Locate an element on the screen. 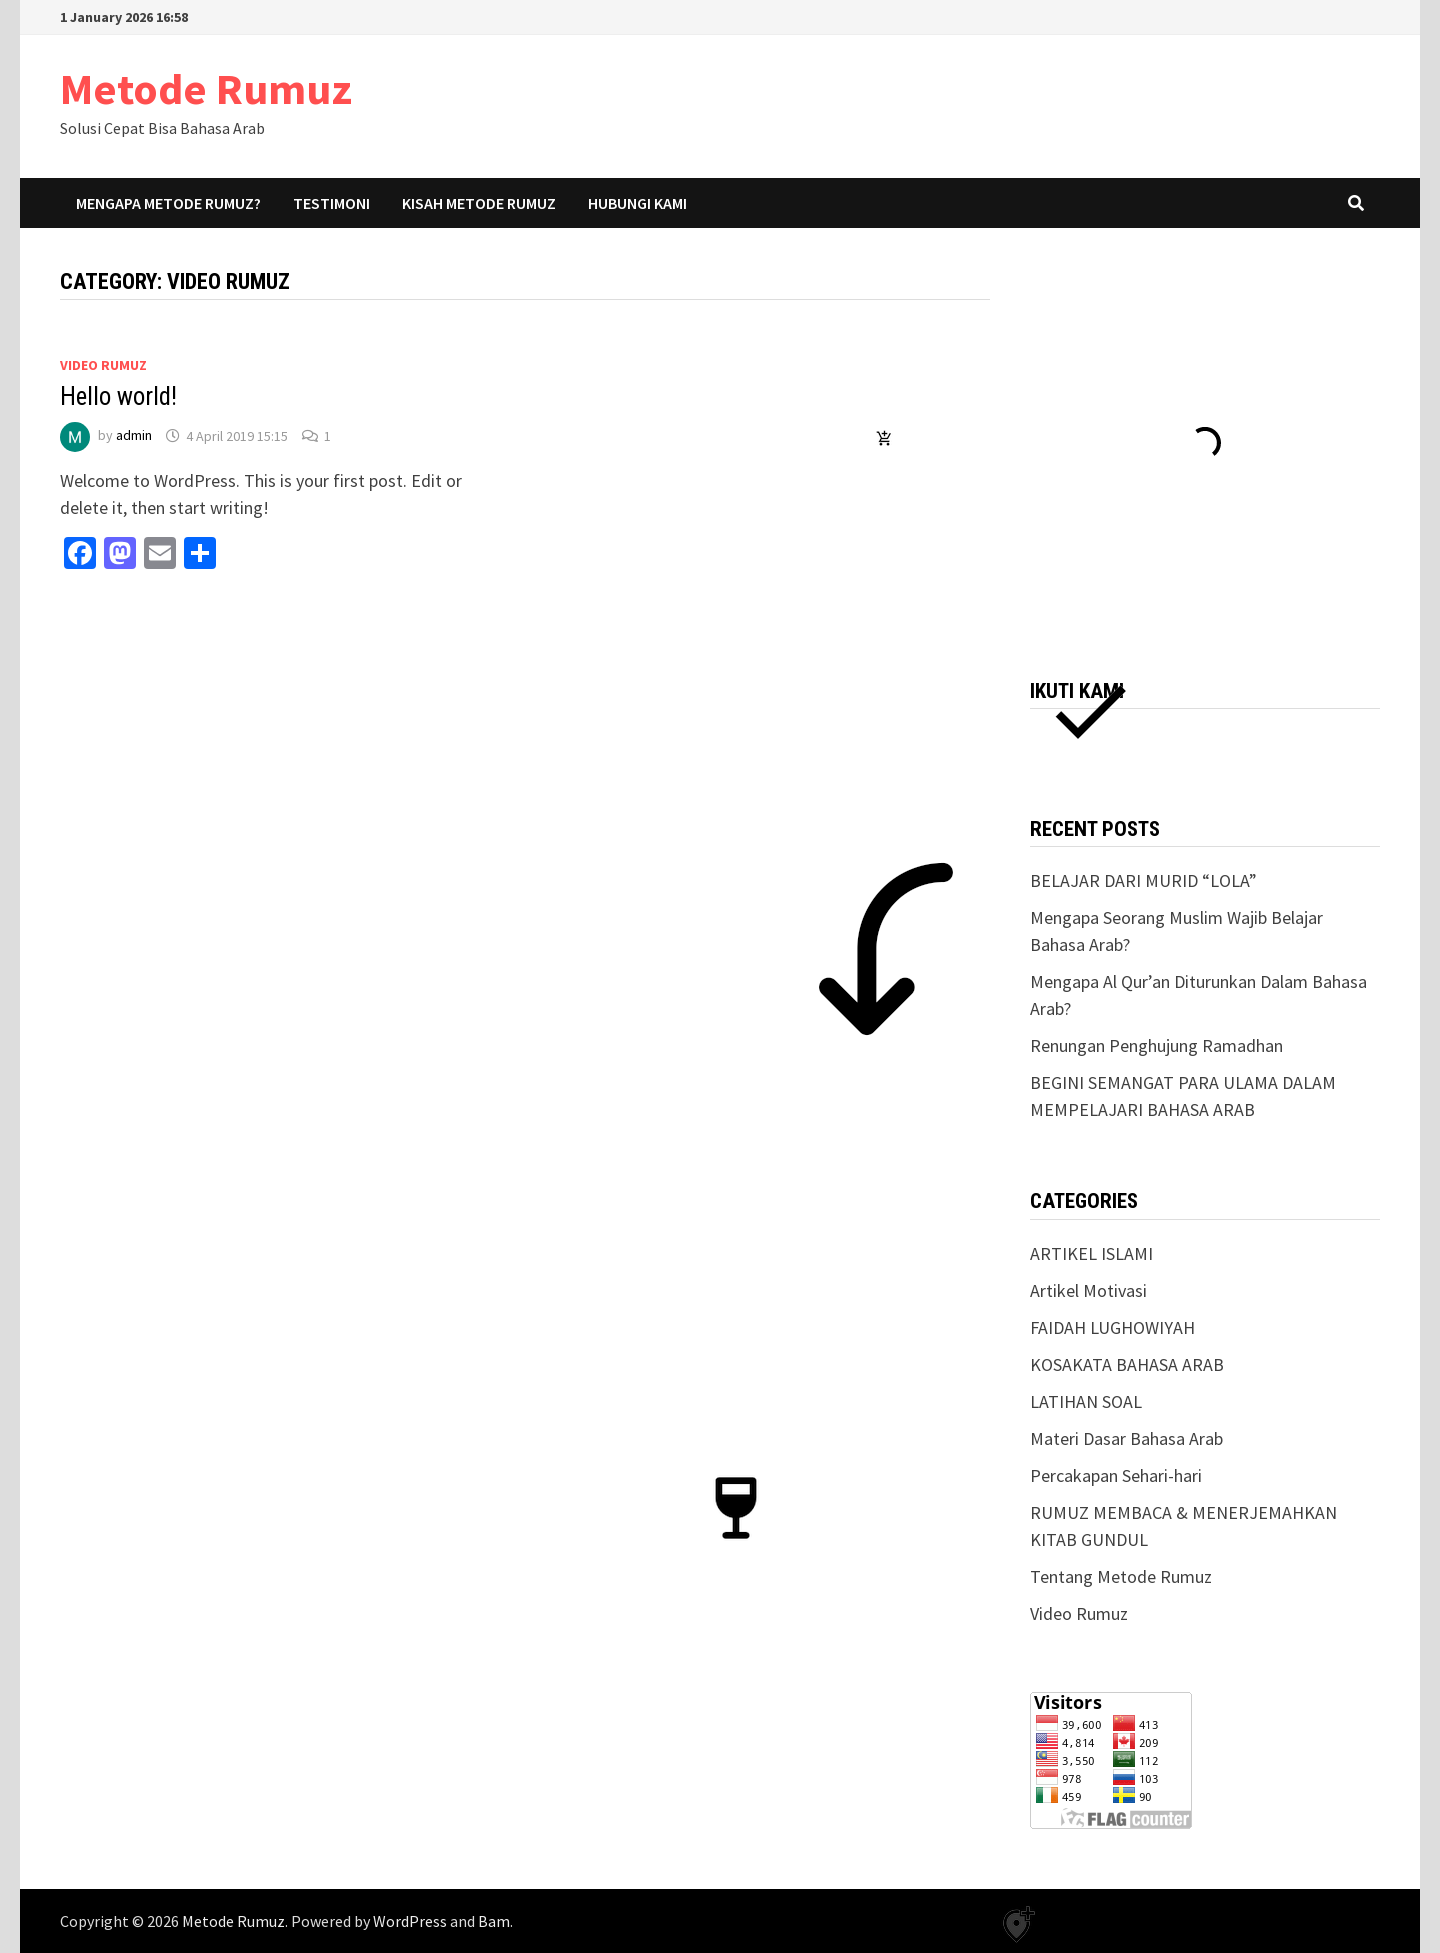 The height and width of the screenshot is (1953, 1440). find nearby wine bars or restaurants is located at coordinates (736, 1508).